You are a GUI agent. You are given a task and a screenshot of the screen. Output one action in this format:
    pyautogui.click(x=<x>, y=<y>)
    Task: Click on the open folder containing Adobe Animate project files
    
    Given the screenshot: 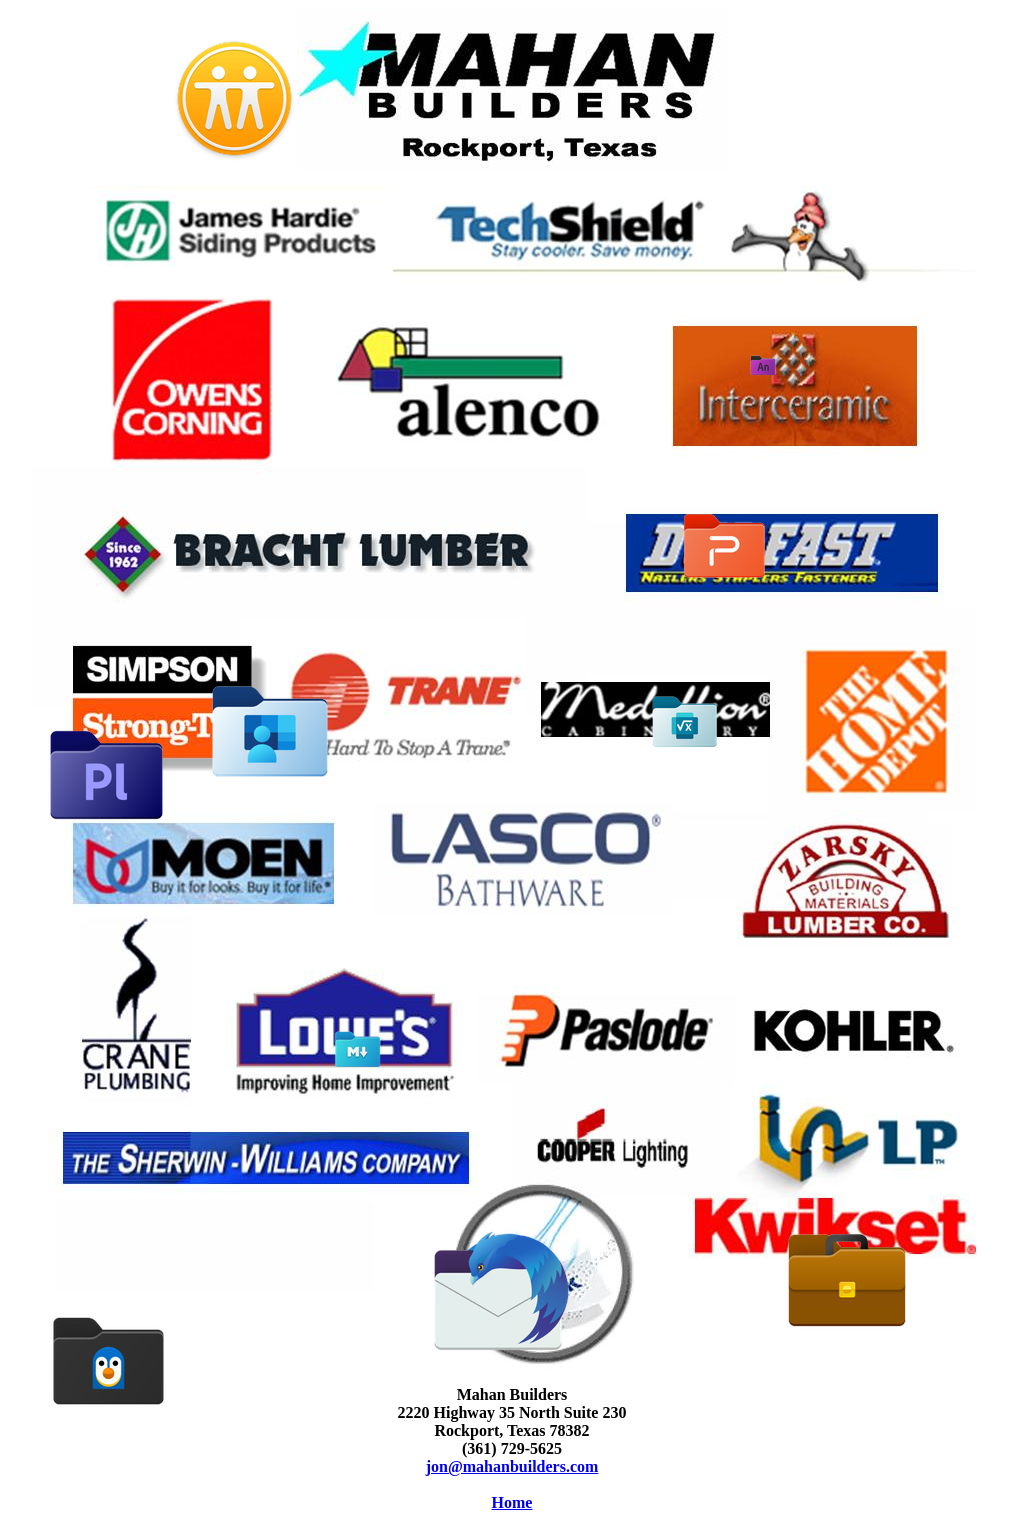 What is the action you would take?
    pyautogui.click(x=763, y=366)
    